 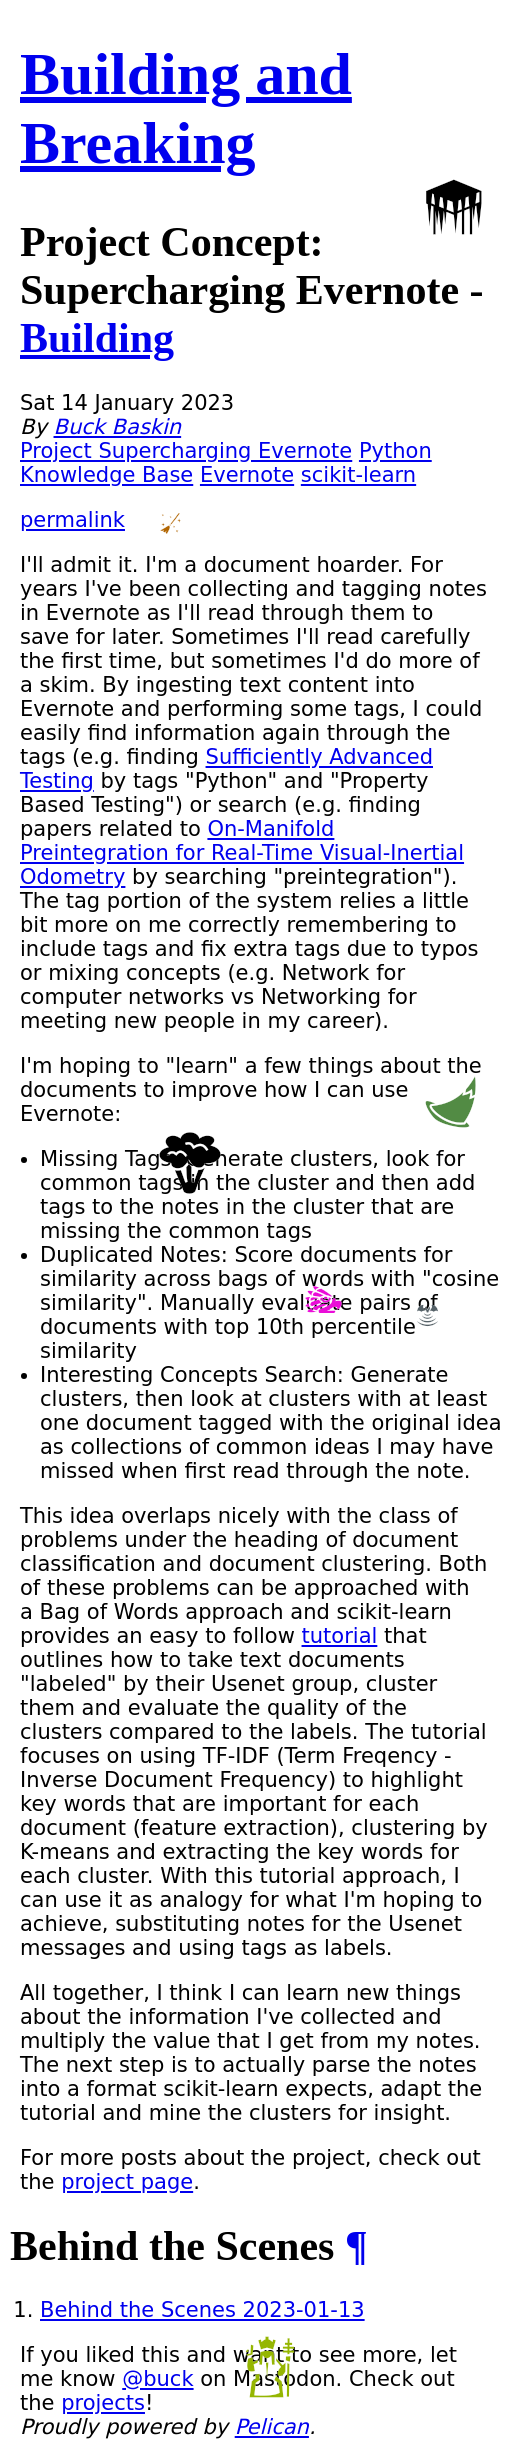 What do you see at coordinates (270, 2367) in the screenshot?
I see `view the hierophant tarot card` at bounding box center [270, 2367].